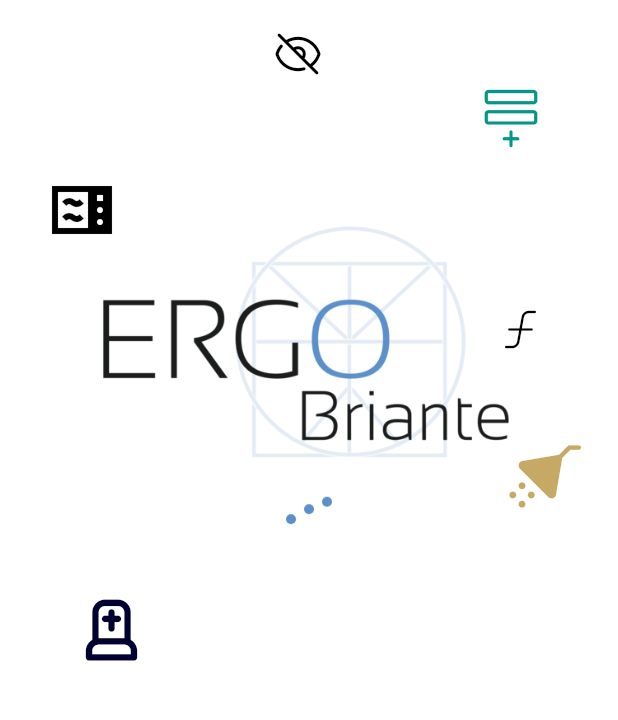 This screenshot has height=720, width=618. I want to click on access microwave controls or settings, so click(82, 210).